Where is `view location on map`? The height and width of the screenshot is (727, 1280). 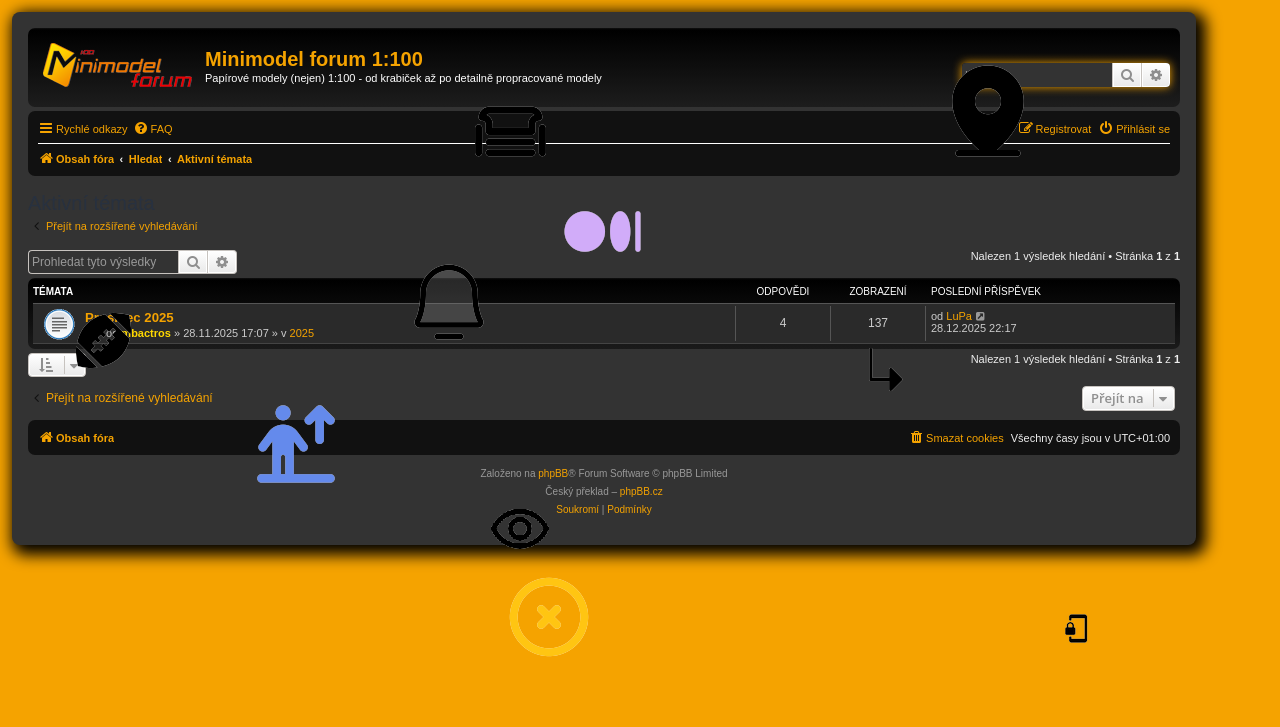
view location on map is located at coordinates (988, 111).